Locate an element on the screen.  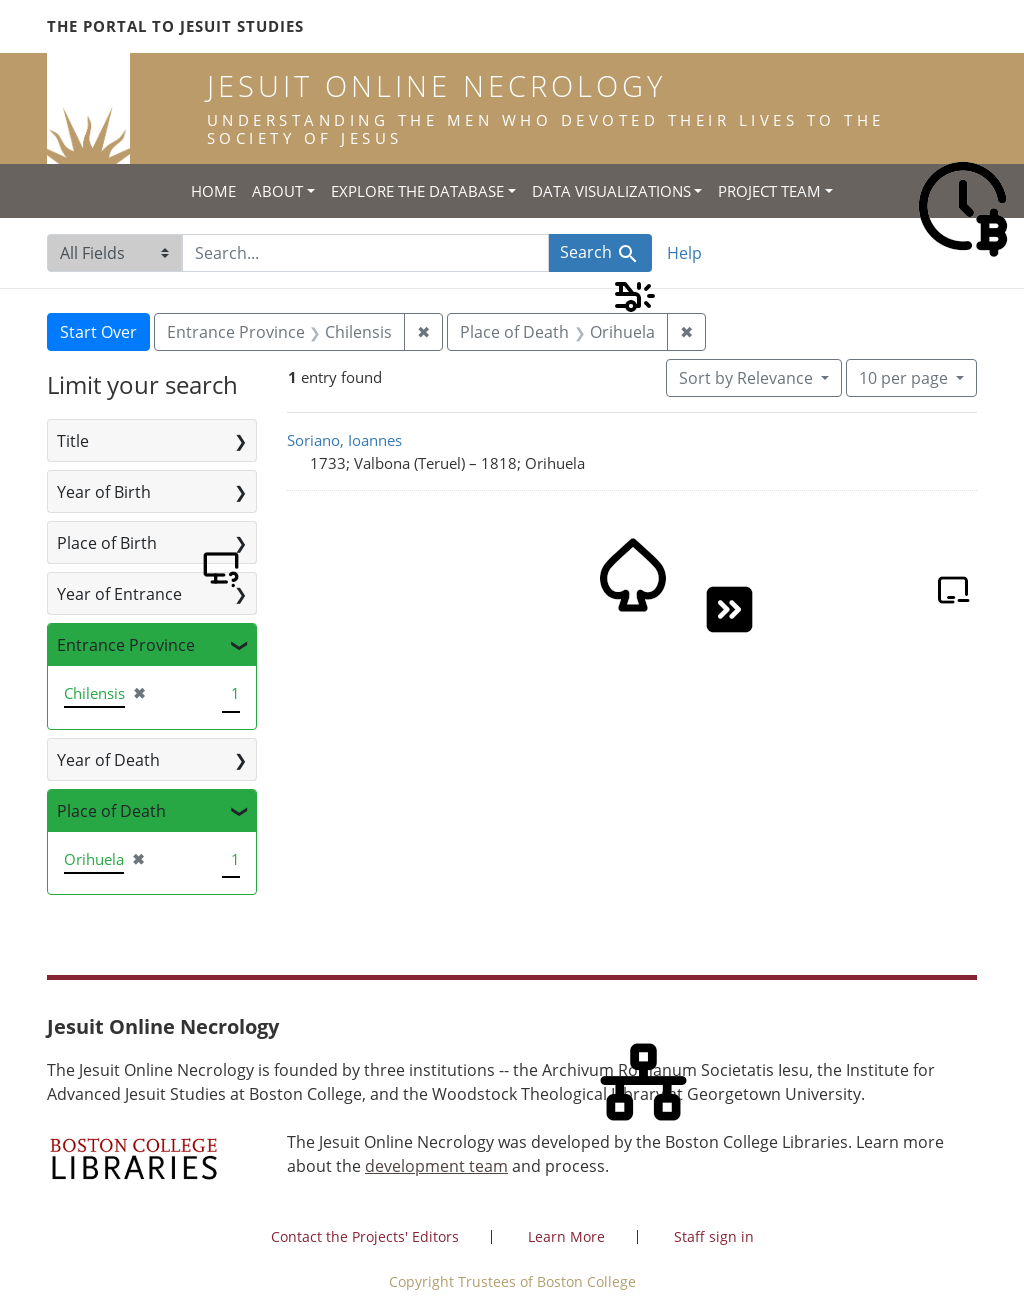
skip forward or advance to next item is located at coordinates (729, 609).